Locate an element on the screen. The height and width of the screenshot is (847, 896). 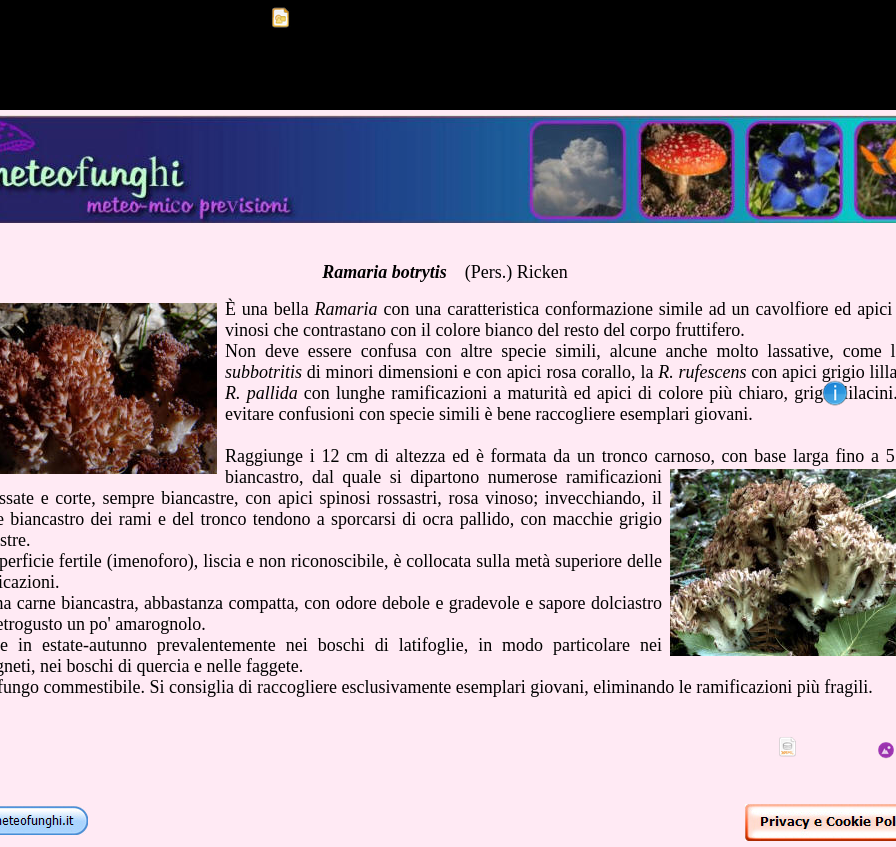
open a vector graphics document is located at coordinates (280, 17).